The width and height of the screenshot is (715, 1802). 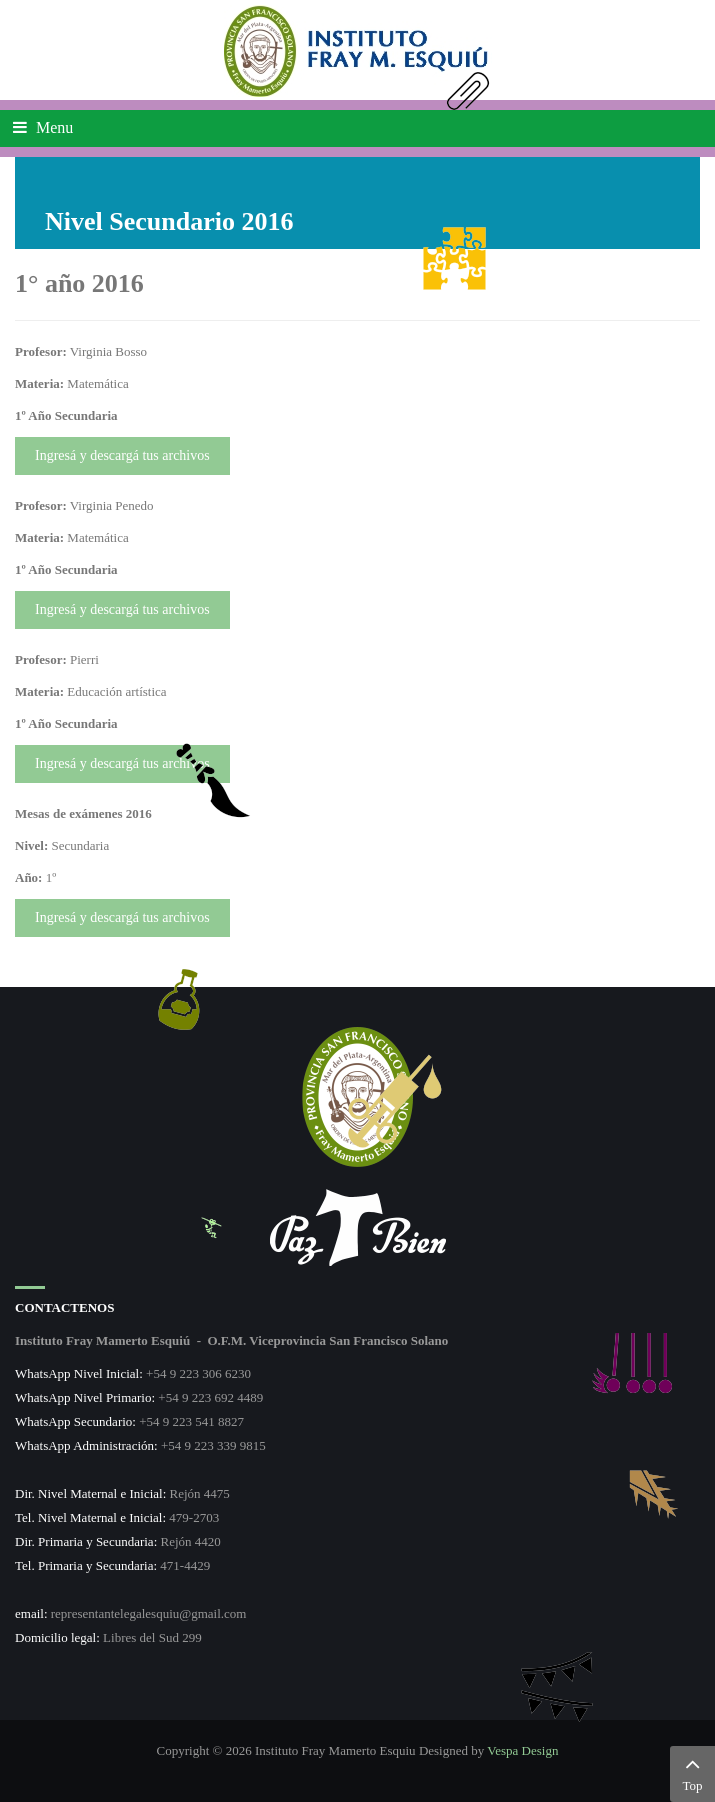 I want to click on equip a bone knife weapon, so click(x=213, y=780).